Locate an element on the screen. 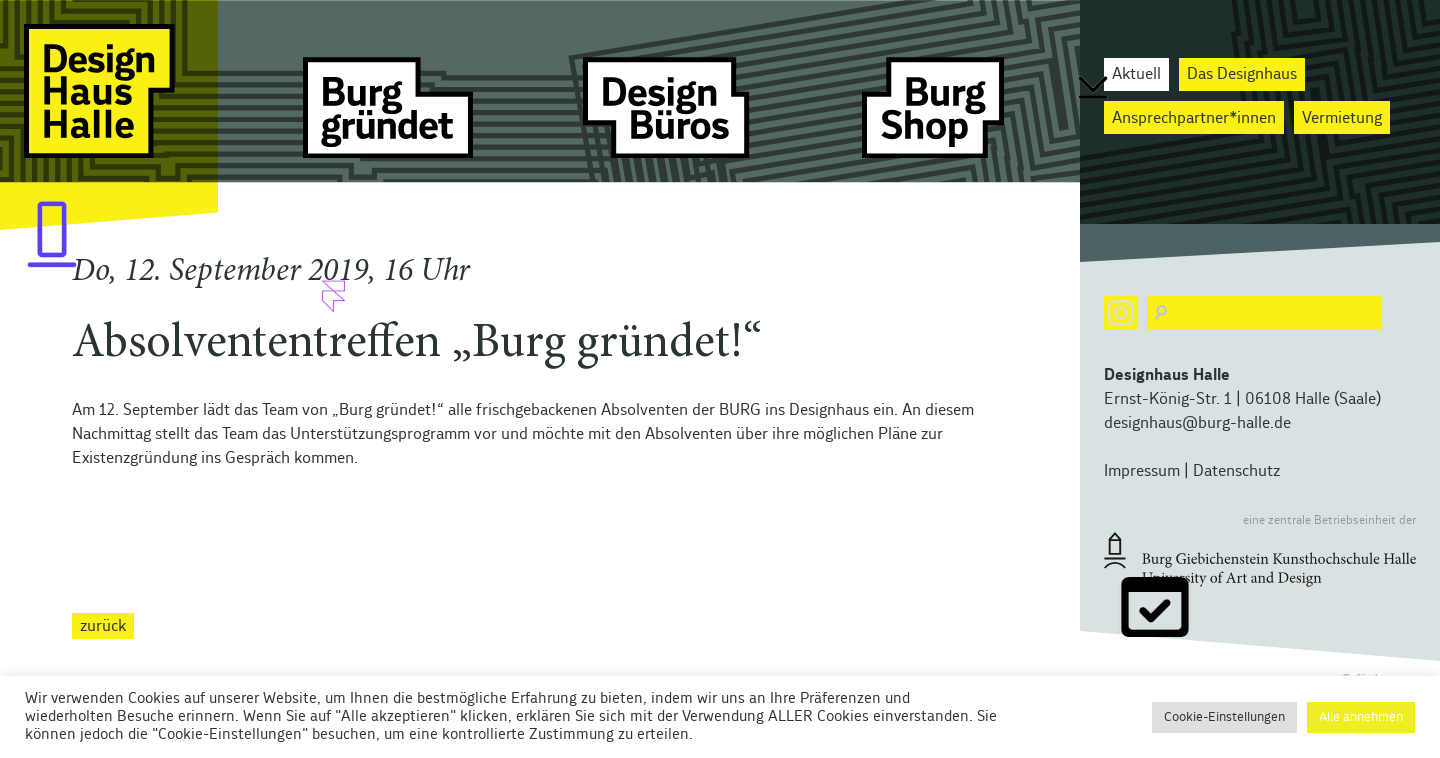  align object to bottom edge is located at coordinates (52, 233).